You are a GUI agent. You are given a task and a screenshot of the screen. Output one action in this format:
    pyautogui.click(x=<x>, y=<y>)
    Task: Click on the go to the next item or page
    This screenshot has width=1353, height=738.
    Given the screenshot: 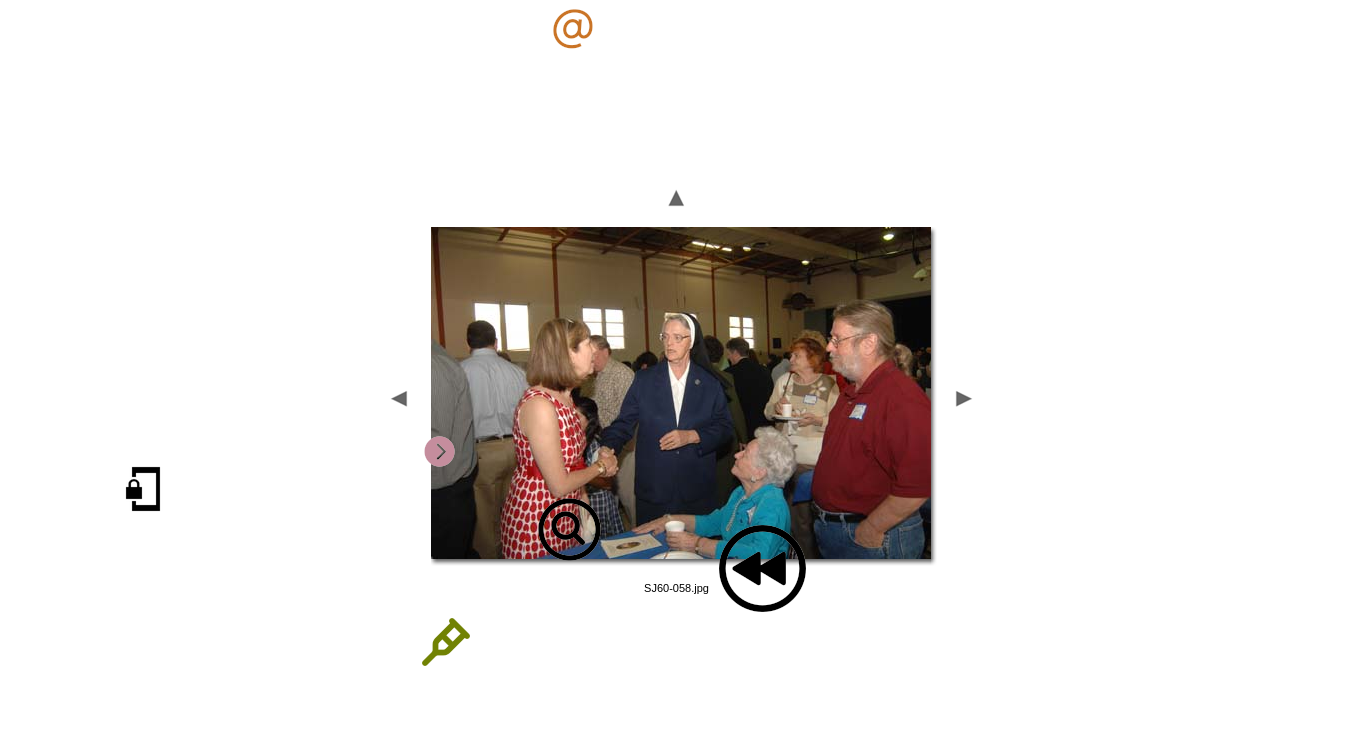 What is the action you would take?
    pyautogui.click(x=439, y=451)
    